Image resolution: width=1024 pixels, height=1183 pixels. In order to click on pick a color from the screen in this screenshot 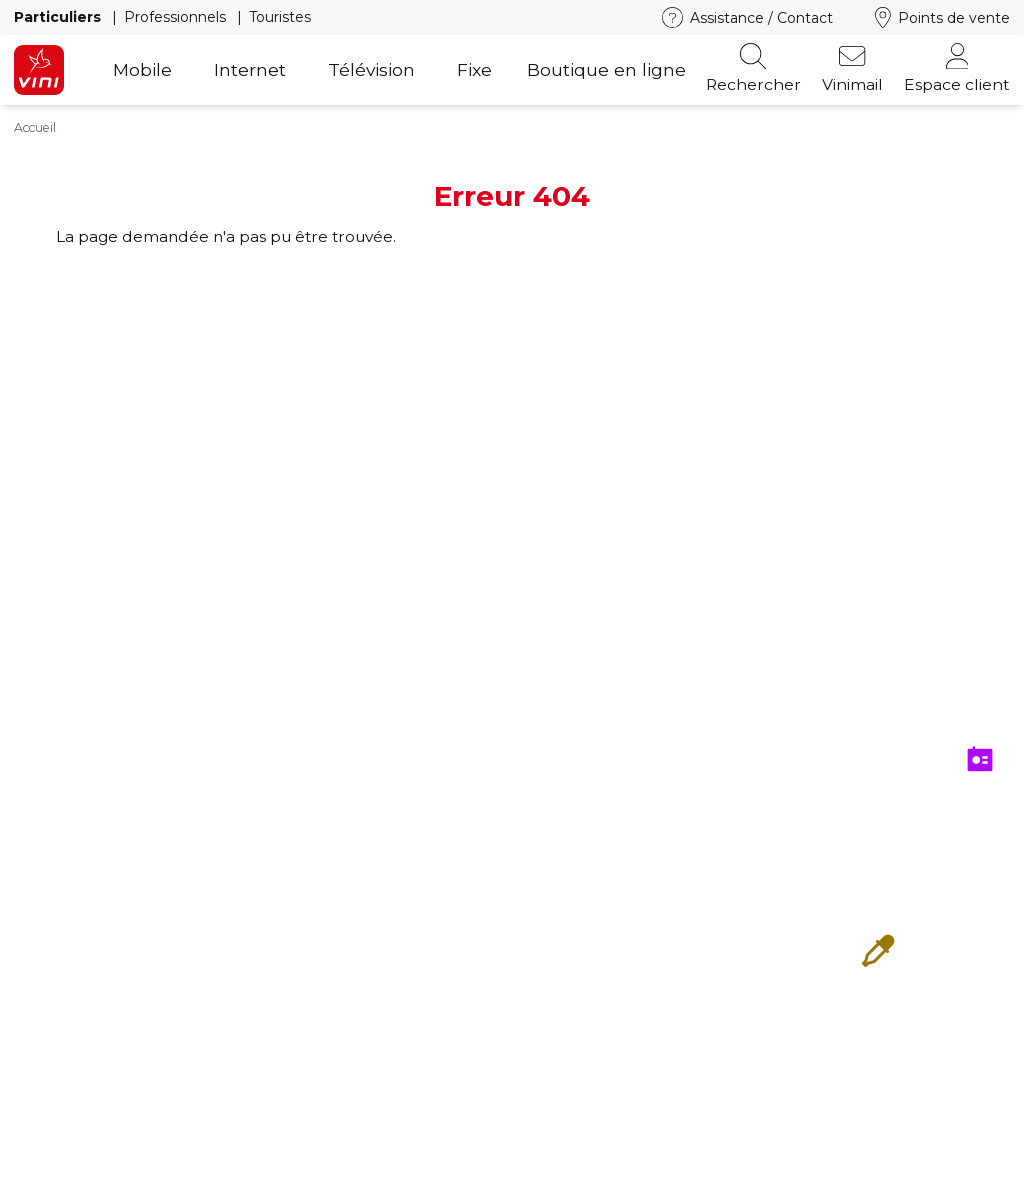, I will do `click(878, 951)`.